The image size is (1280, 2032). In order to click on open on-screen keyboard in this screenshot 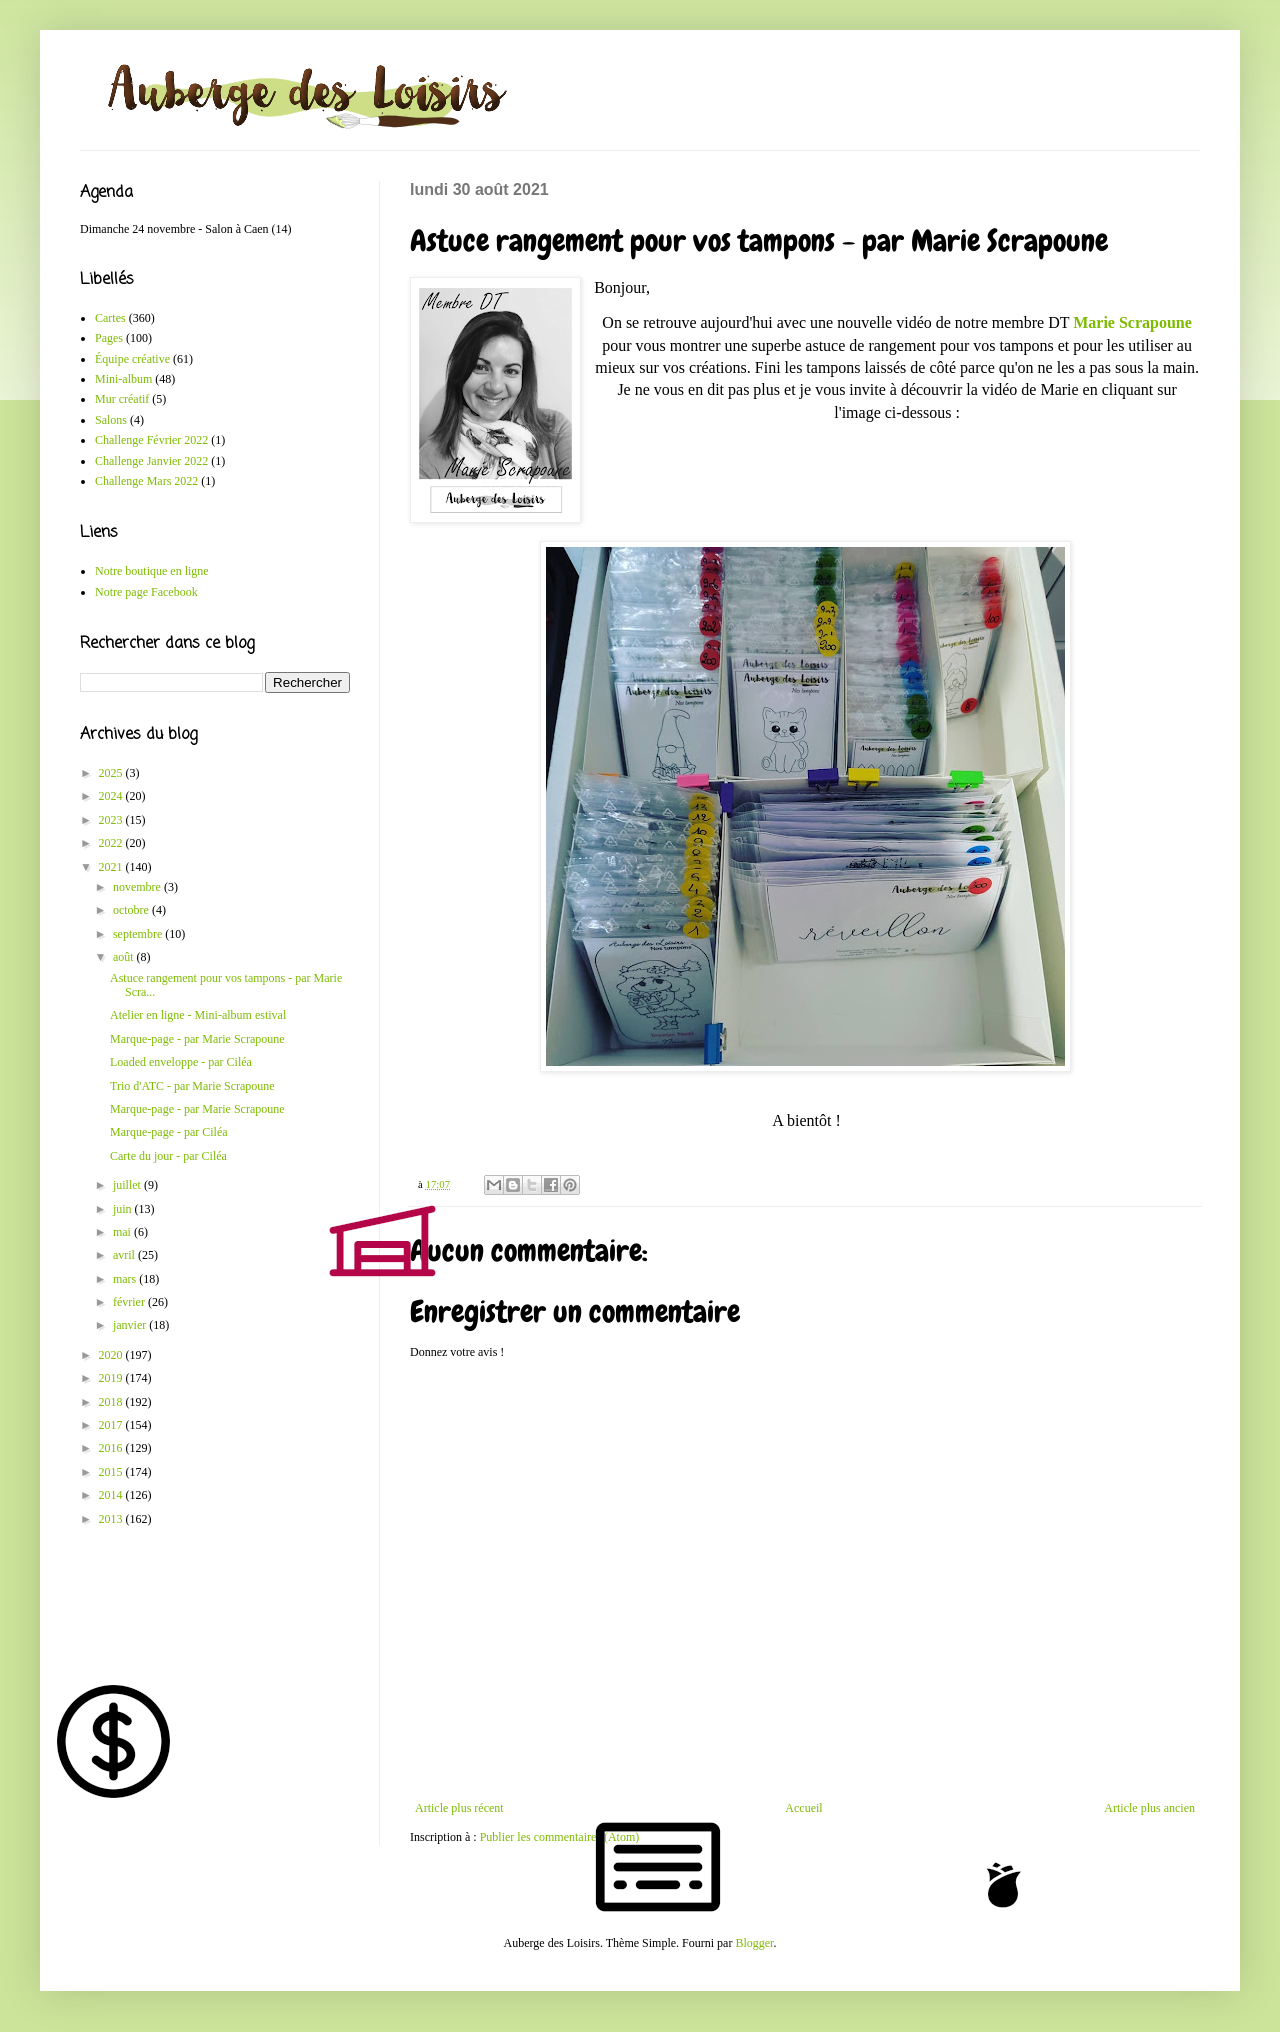, I will do `click(658, 1867)`.